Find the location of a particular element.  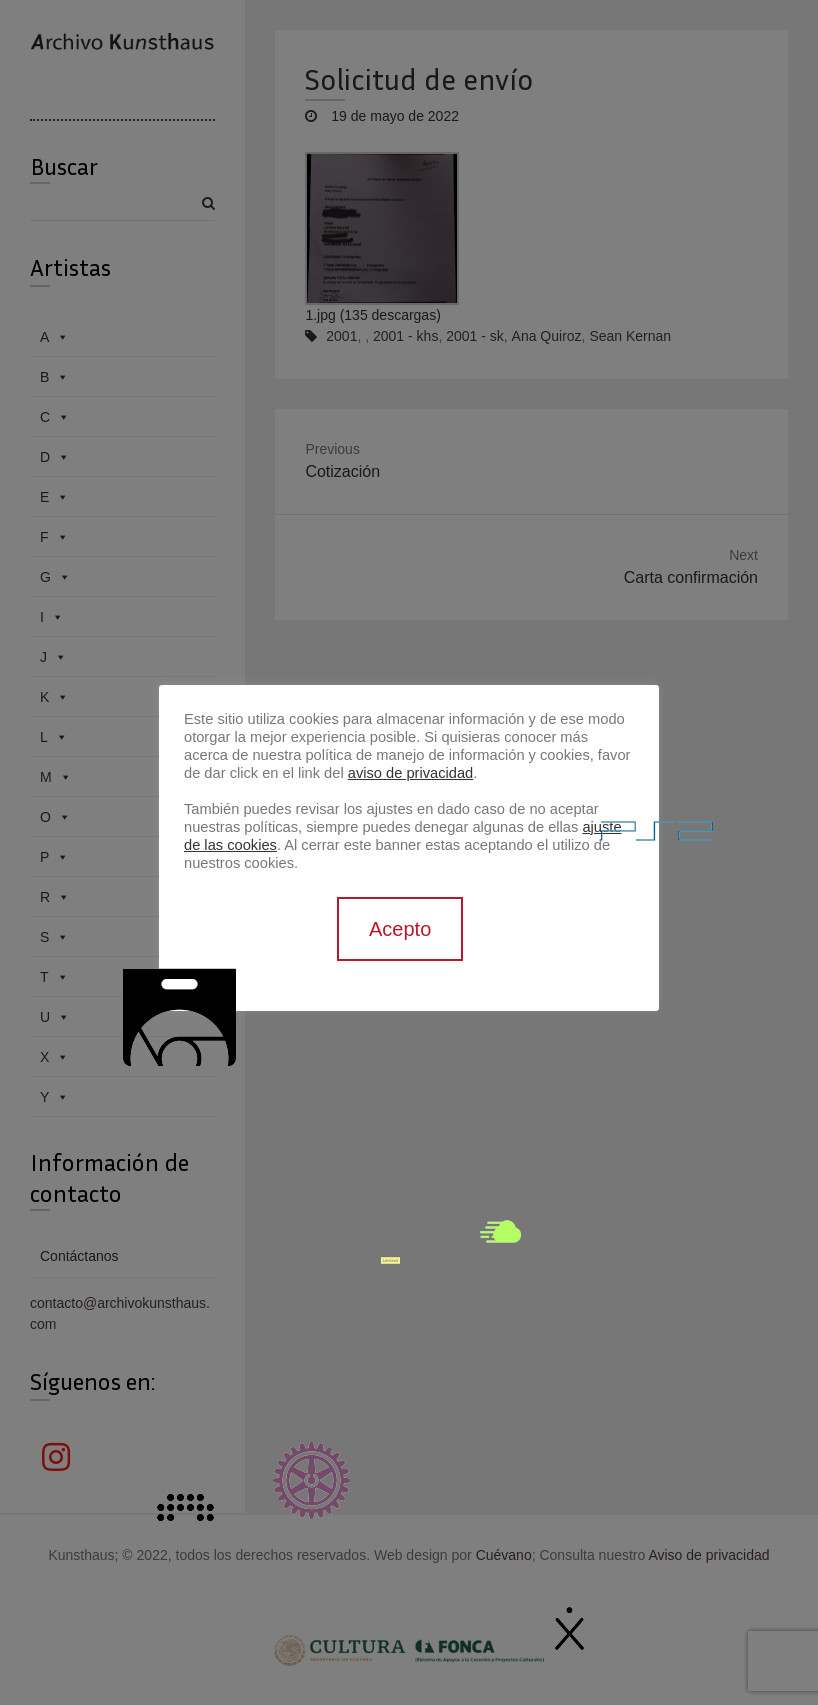

open bitwig studio application is located at coordinates (185, 1507).